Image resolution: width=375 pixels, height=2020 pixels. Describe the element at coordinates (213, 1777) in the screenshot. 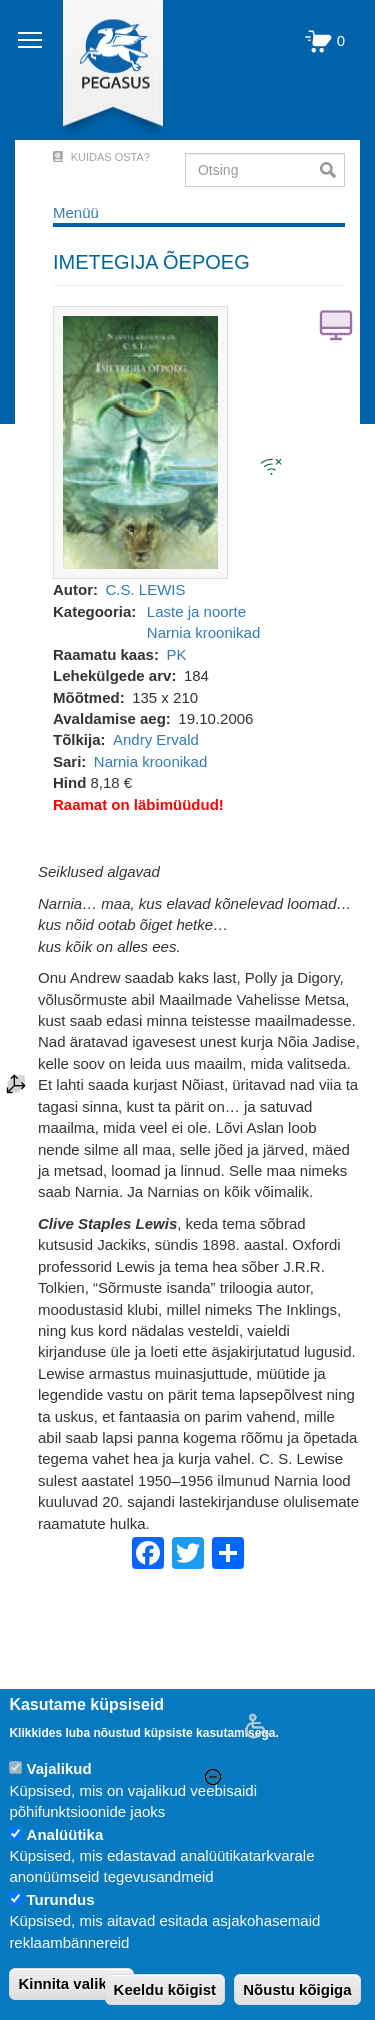

I see `remove an item from a list` at that location.